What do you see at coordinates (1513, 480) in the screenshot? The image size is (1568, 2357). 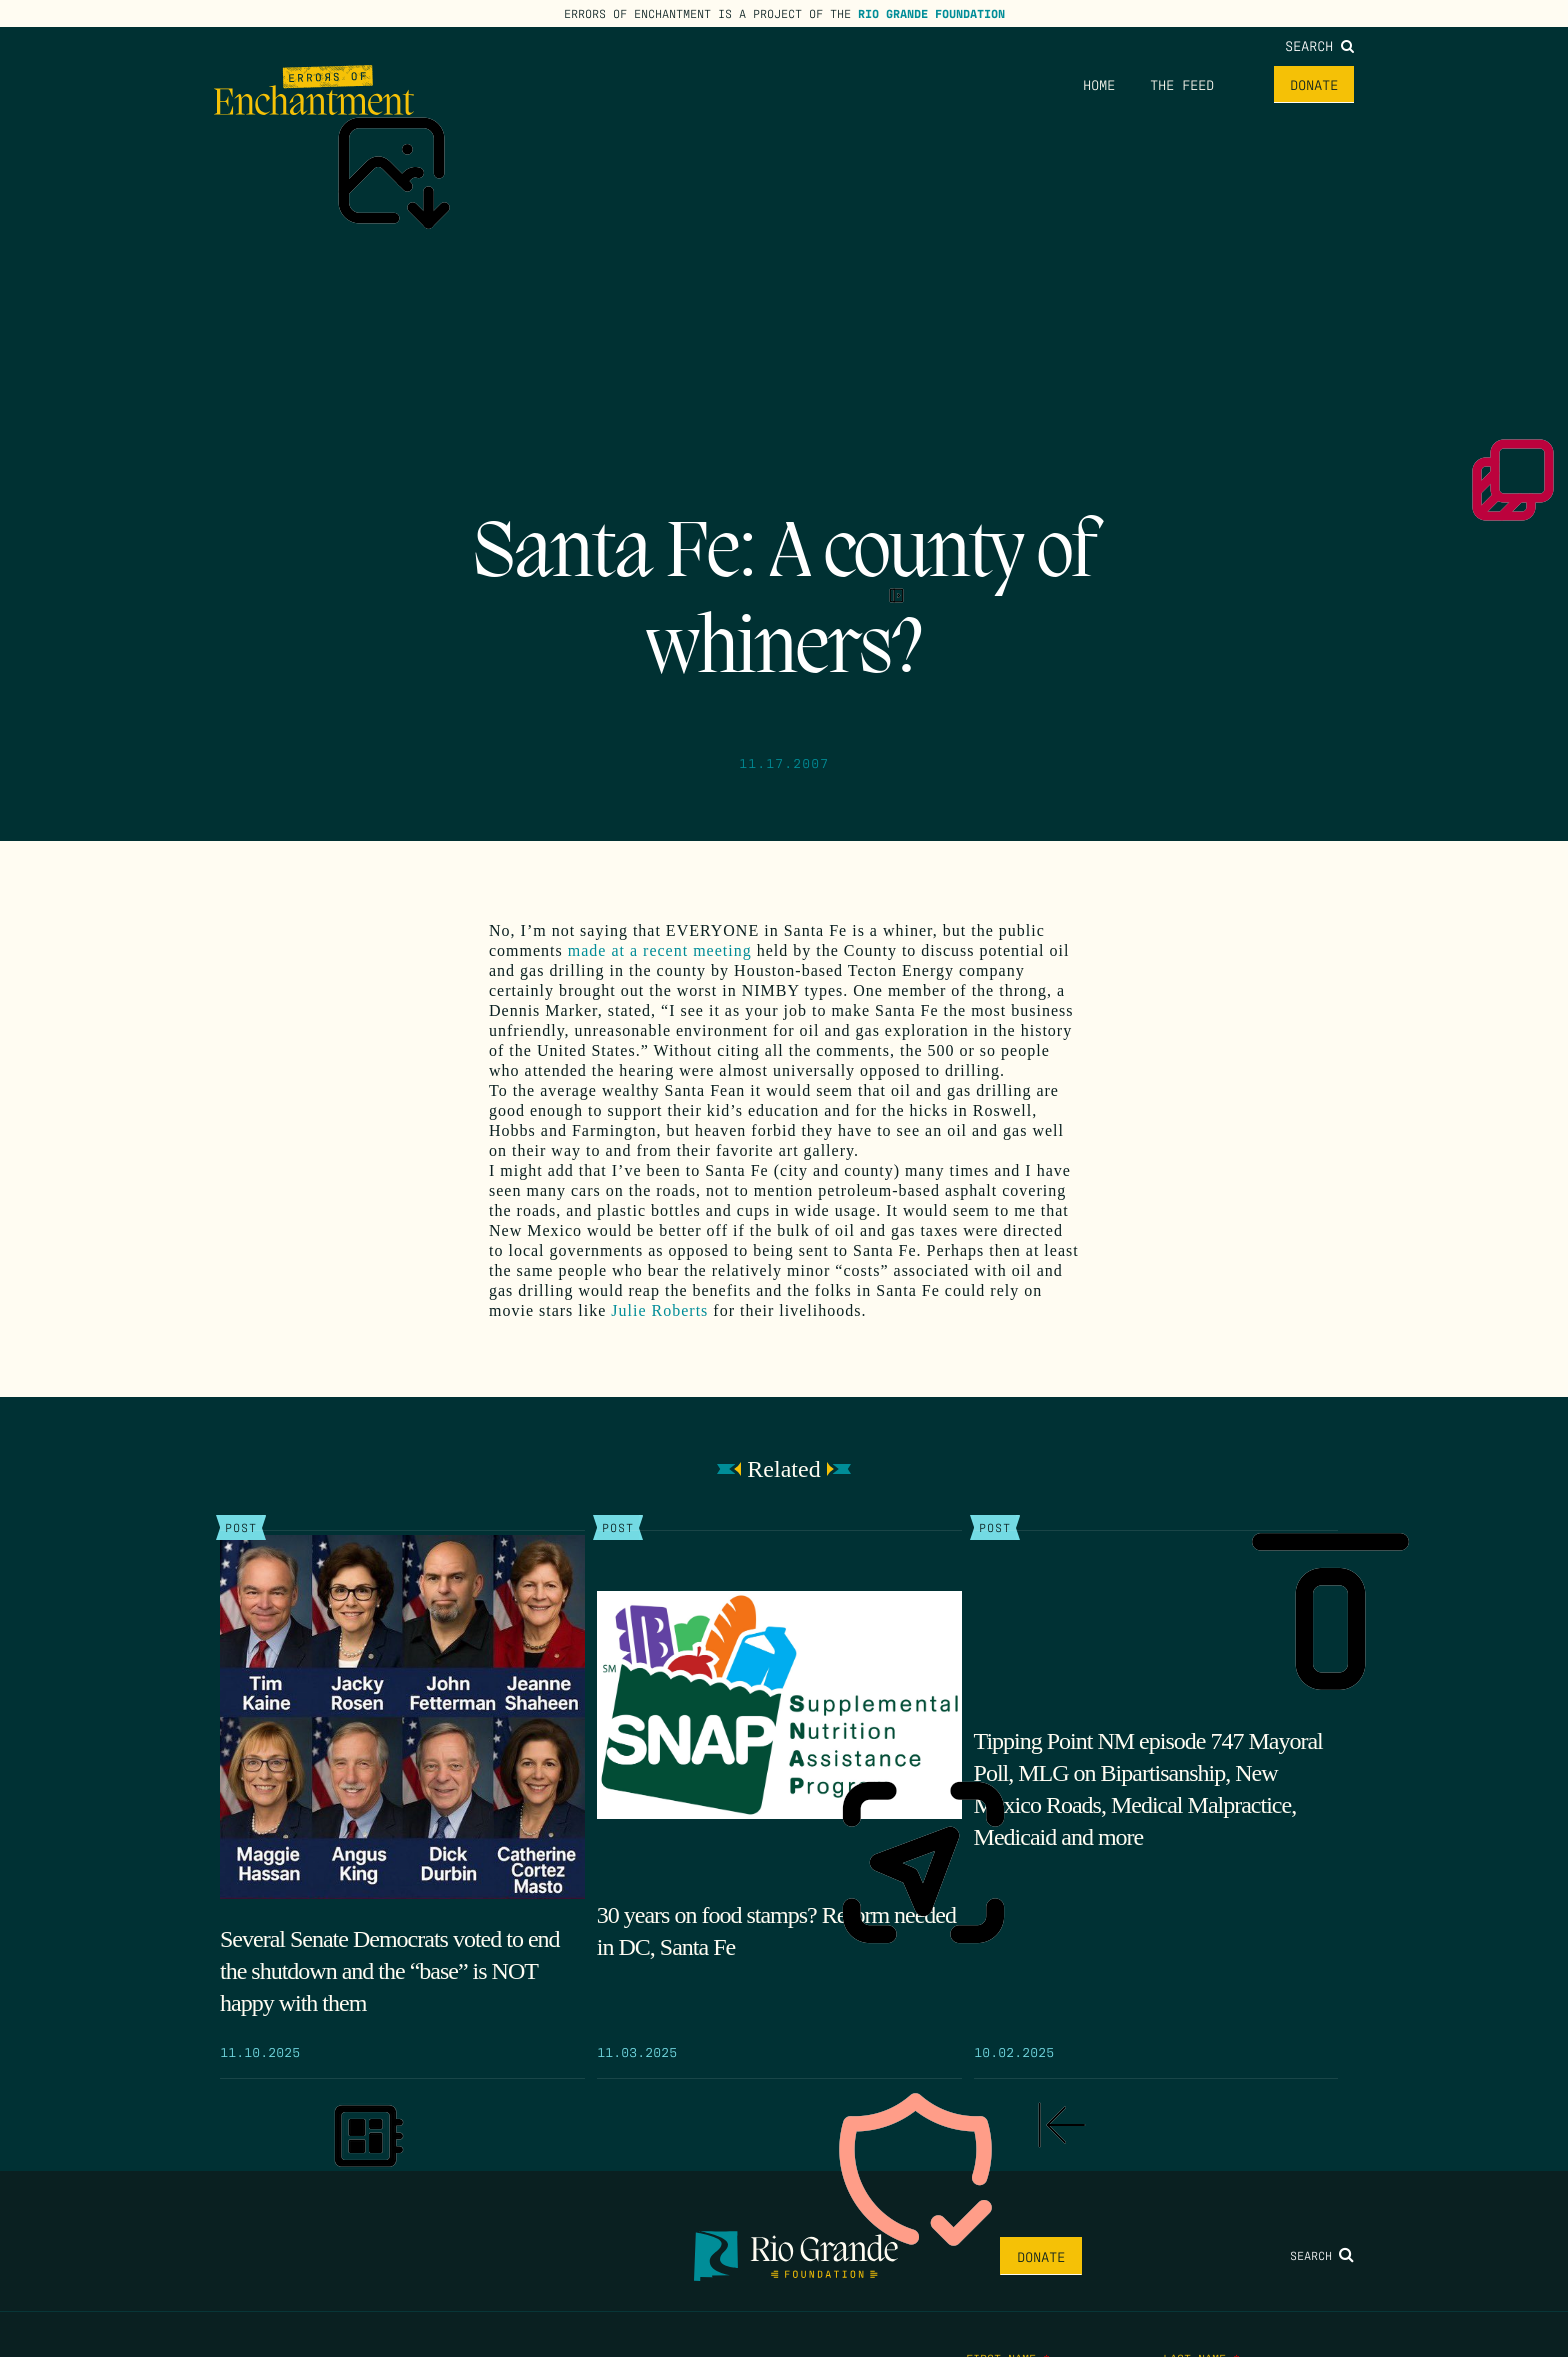 I see `select the bottom layer in a stack` at bounding box center [1513, 480].